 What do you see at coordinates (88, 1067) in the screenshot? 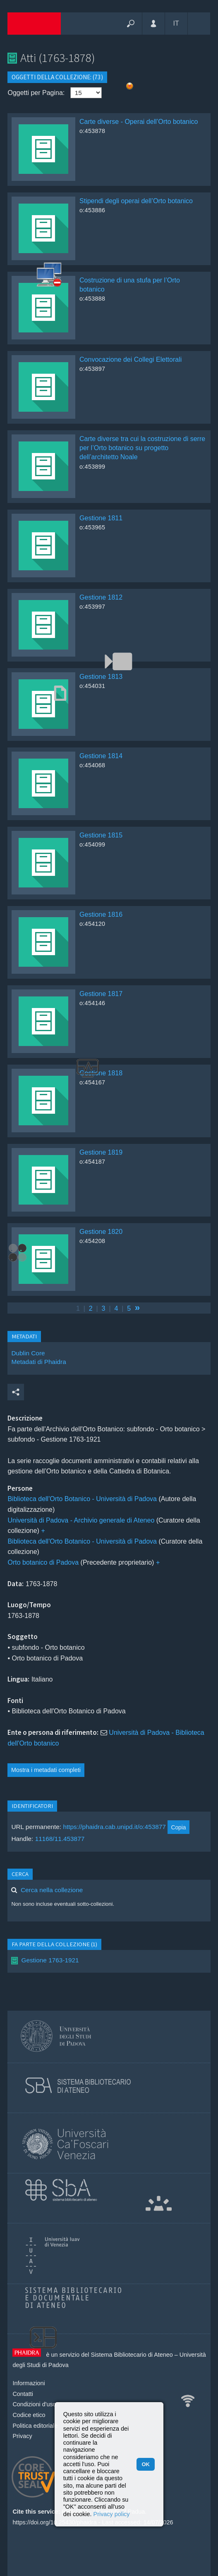
I see `access device diagnostics and system health` at bounding box center [88, 1067].